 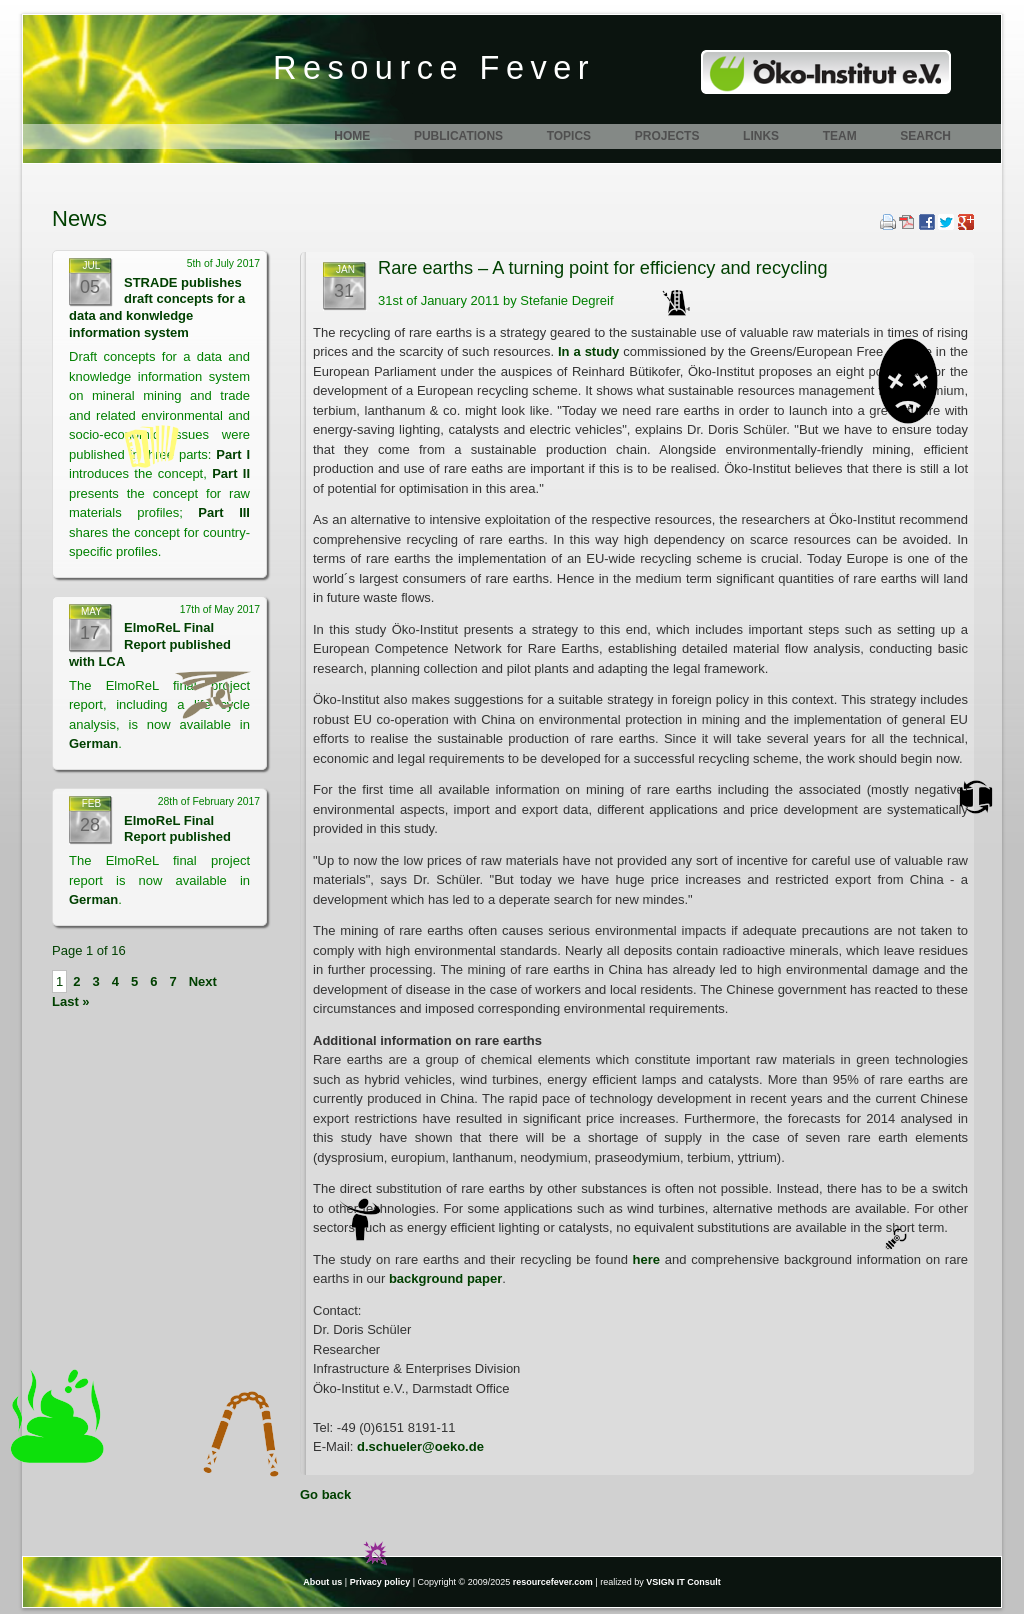 What do you see at coordinates (976, 797) in the screenshot?
I see `swap or exchange cards` at bounding box center [976, 797].